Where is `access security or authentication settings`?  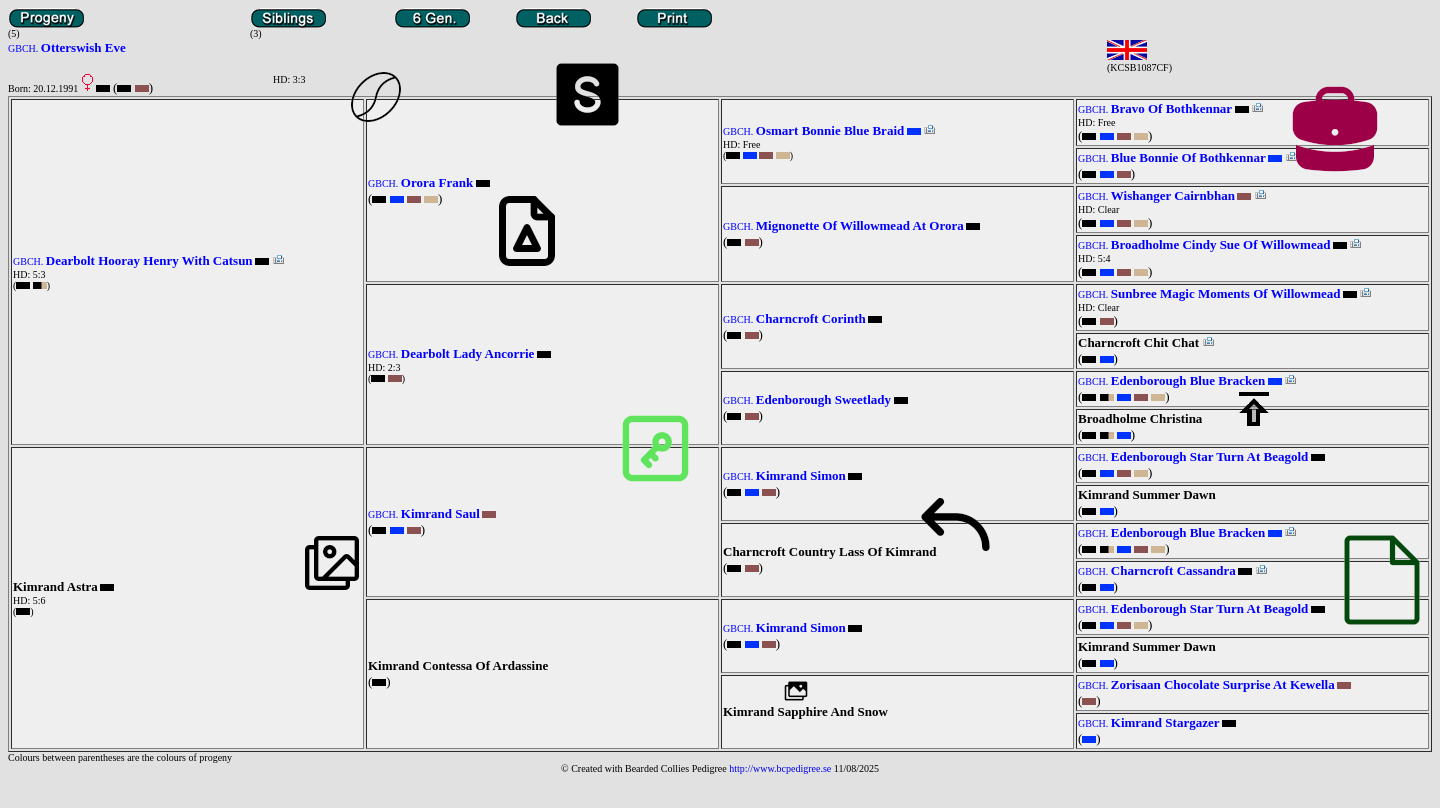 access security or authentication settings is located at coordinates (655, 448).